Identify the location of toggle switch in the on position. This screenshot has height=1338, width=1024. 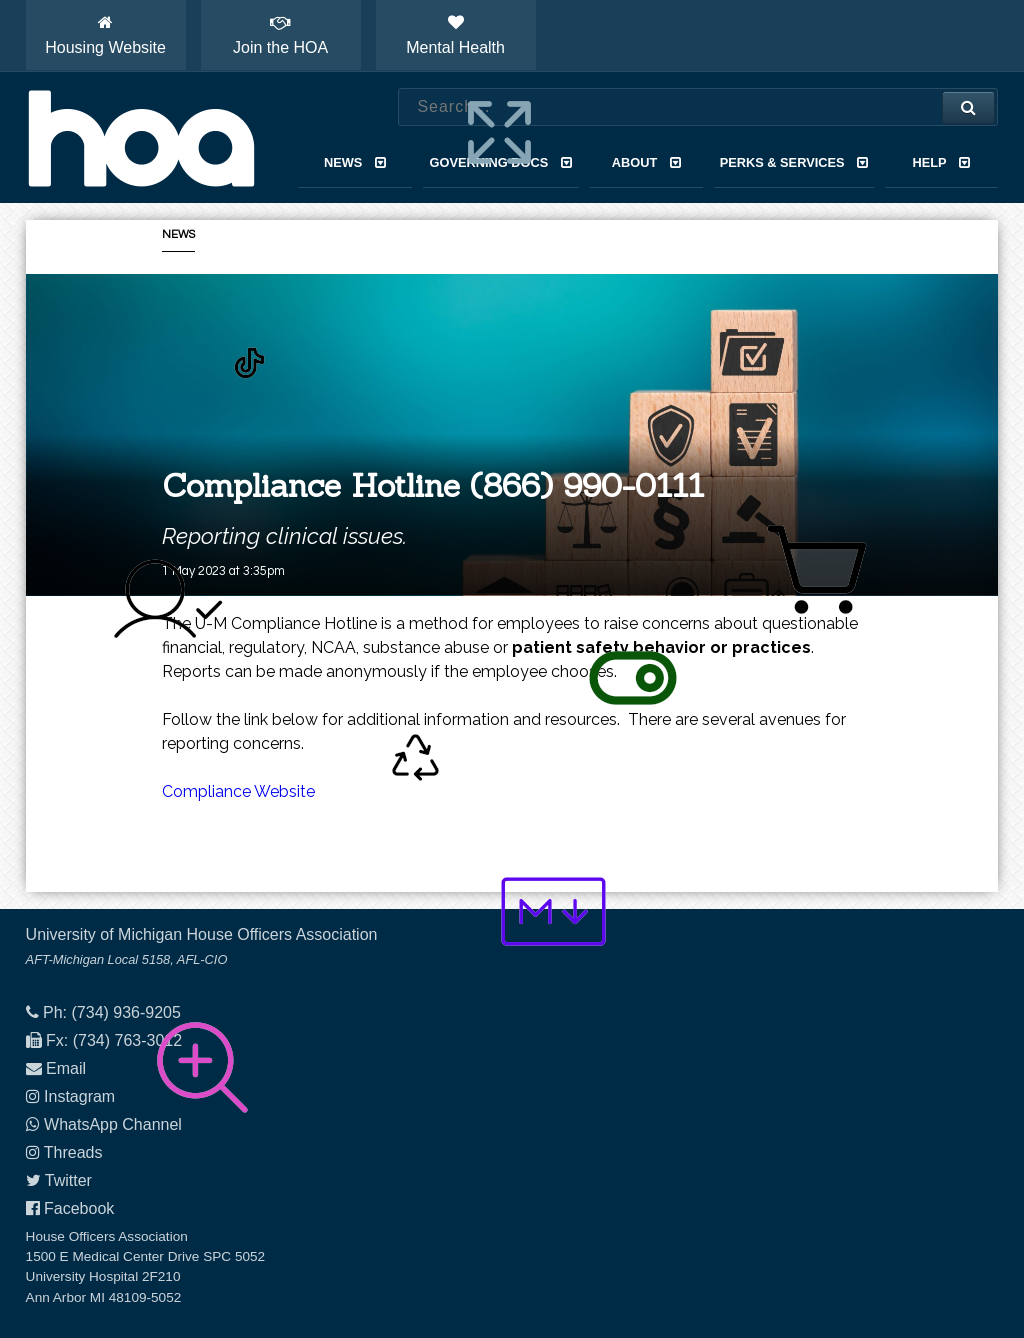
(633, 678).